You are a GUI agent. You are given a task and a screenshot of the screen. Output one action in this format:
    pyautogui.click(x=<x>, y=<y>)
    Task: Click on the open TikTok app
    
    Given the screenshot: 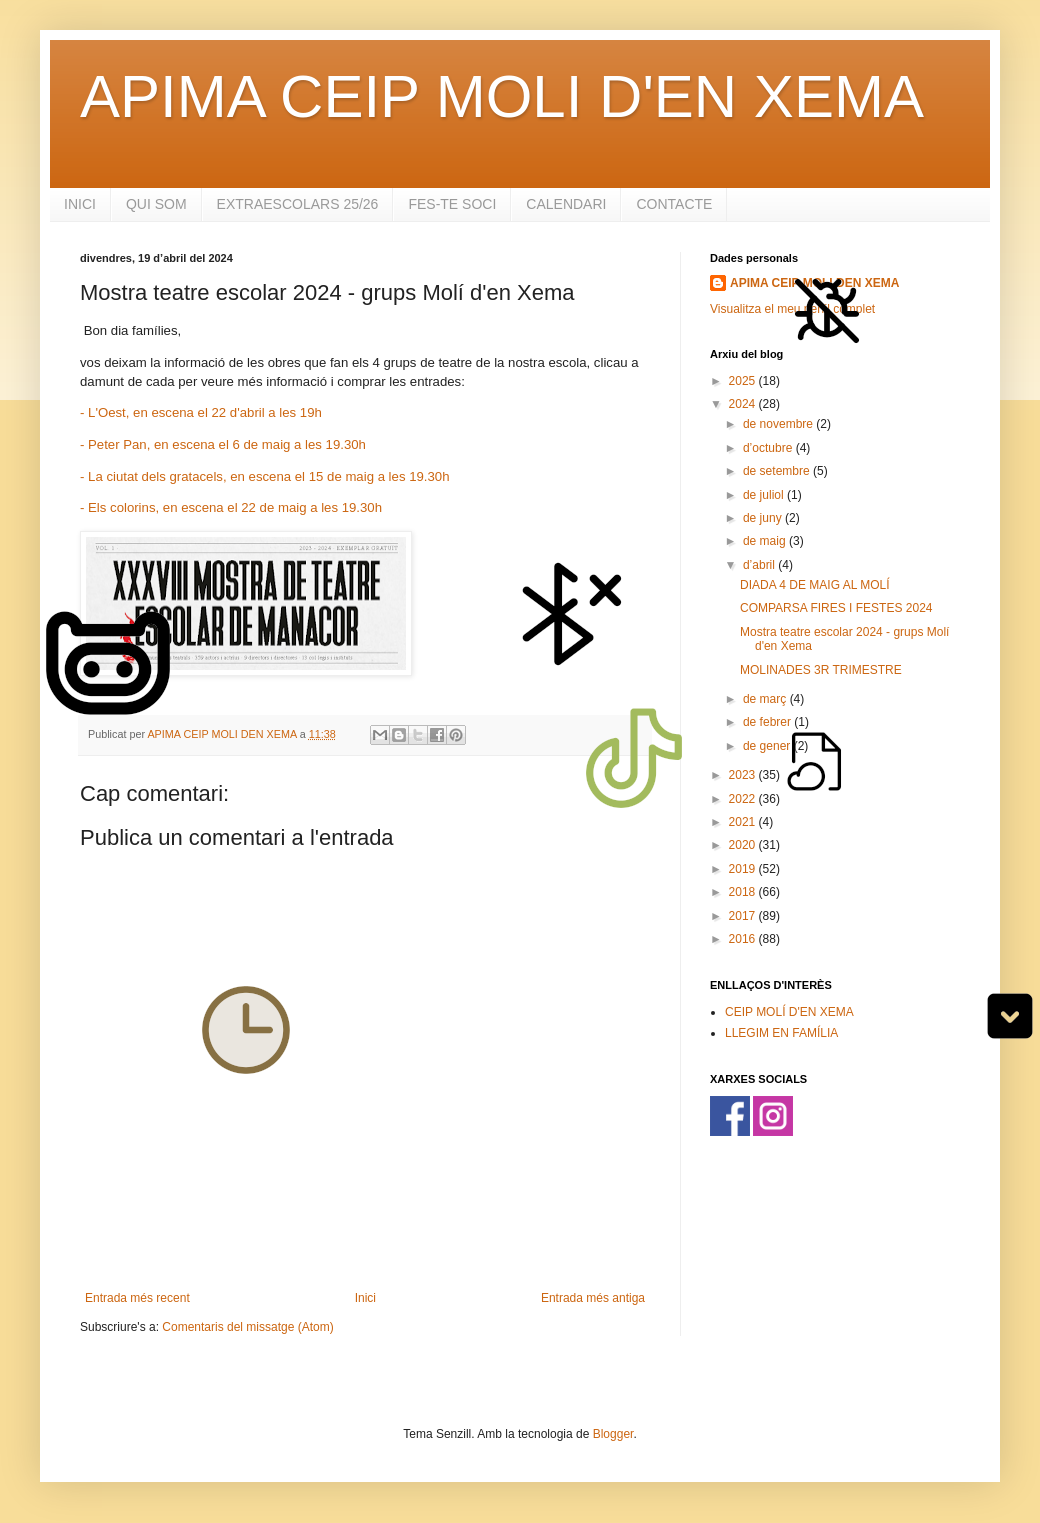 What is the action you would take?
    pyautogui.click(x=634, y=760)
    